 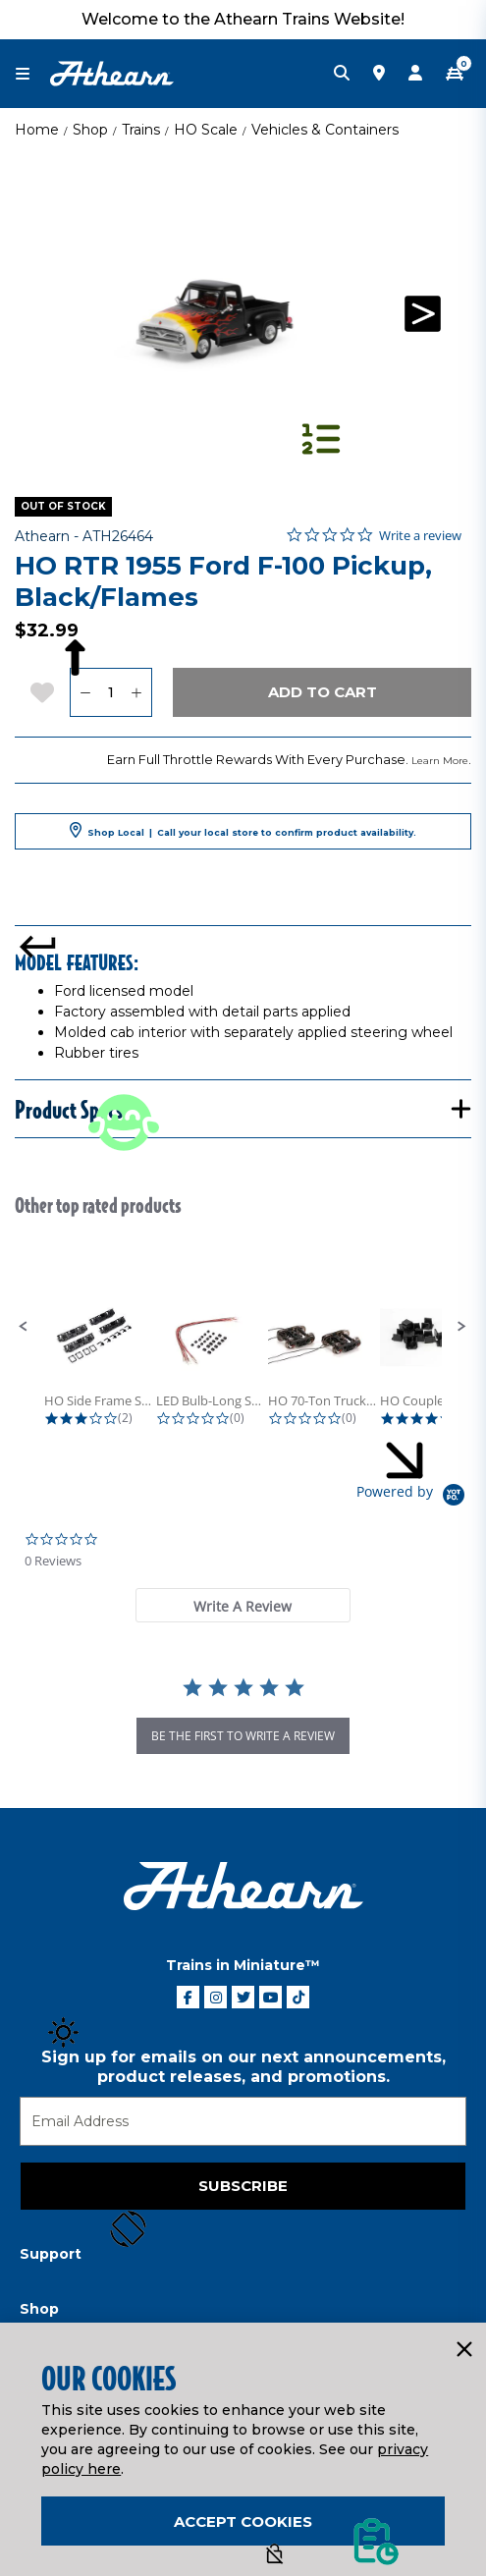 I want to click on view report status or history, so click(x=374, y=2541).